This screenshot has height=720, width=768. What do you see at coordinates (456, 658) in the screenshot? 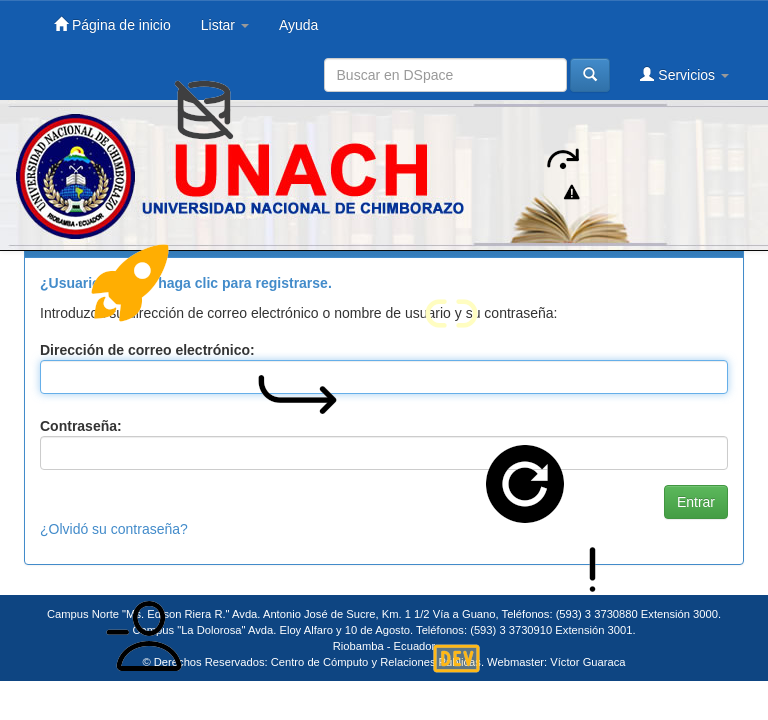
I see `visit DEV Community profile or article` at bounding box center [456, 658].